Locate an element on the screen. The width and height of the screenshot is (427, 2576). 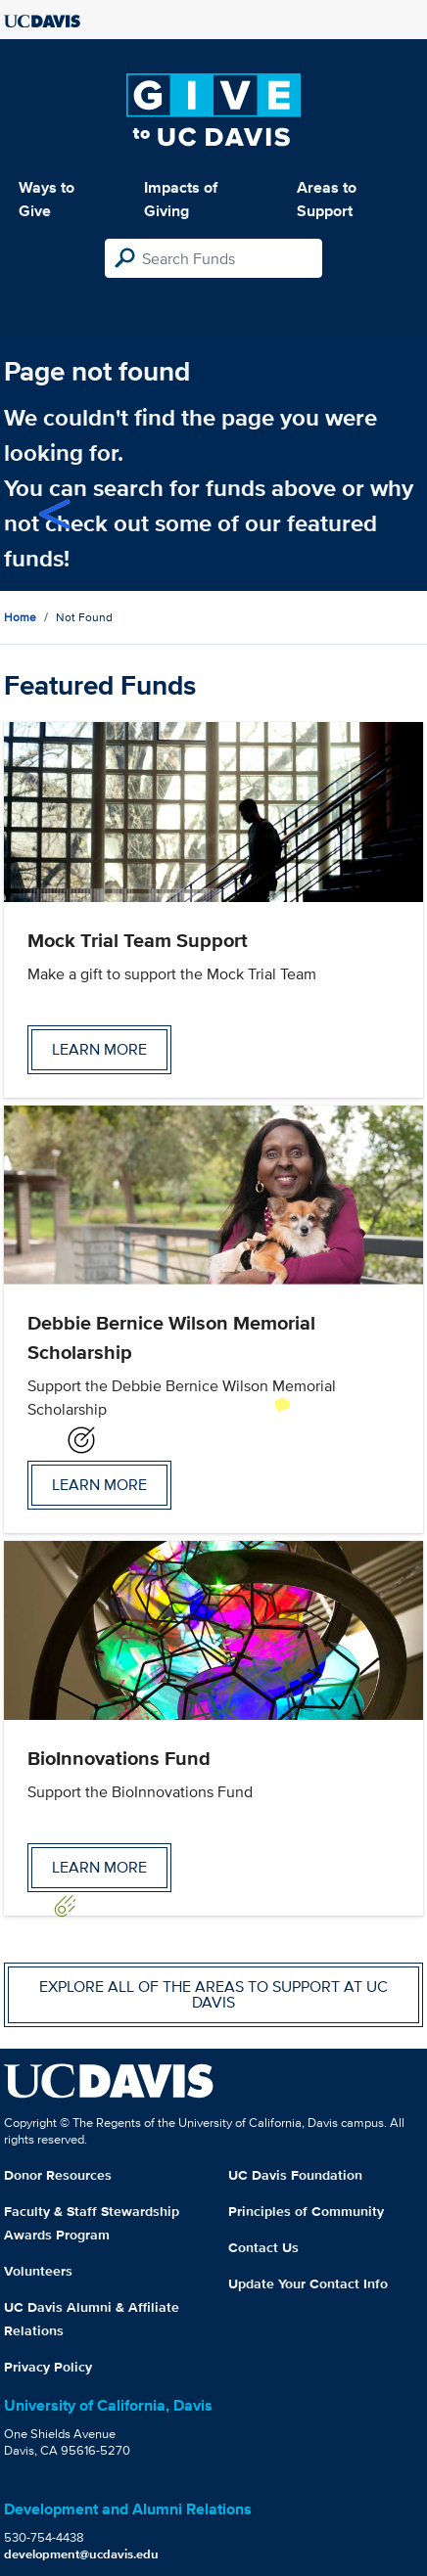
go back to the previous screen is located at coordinates (55, 514).